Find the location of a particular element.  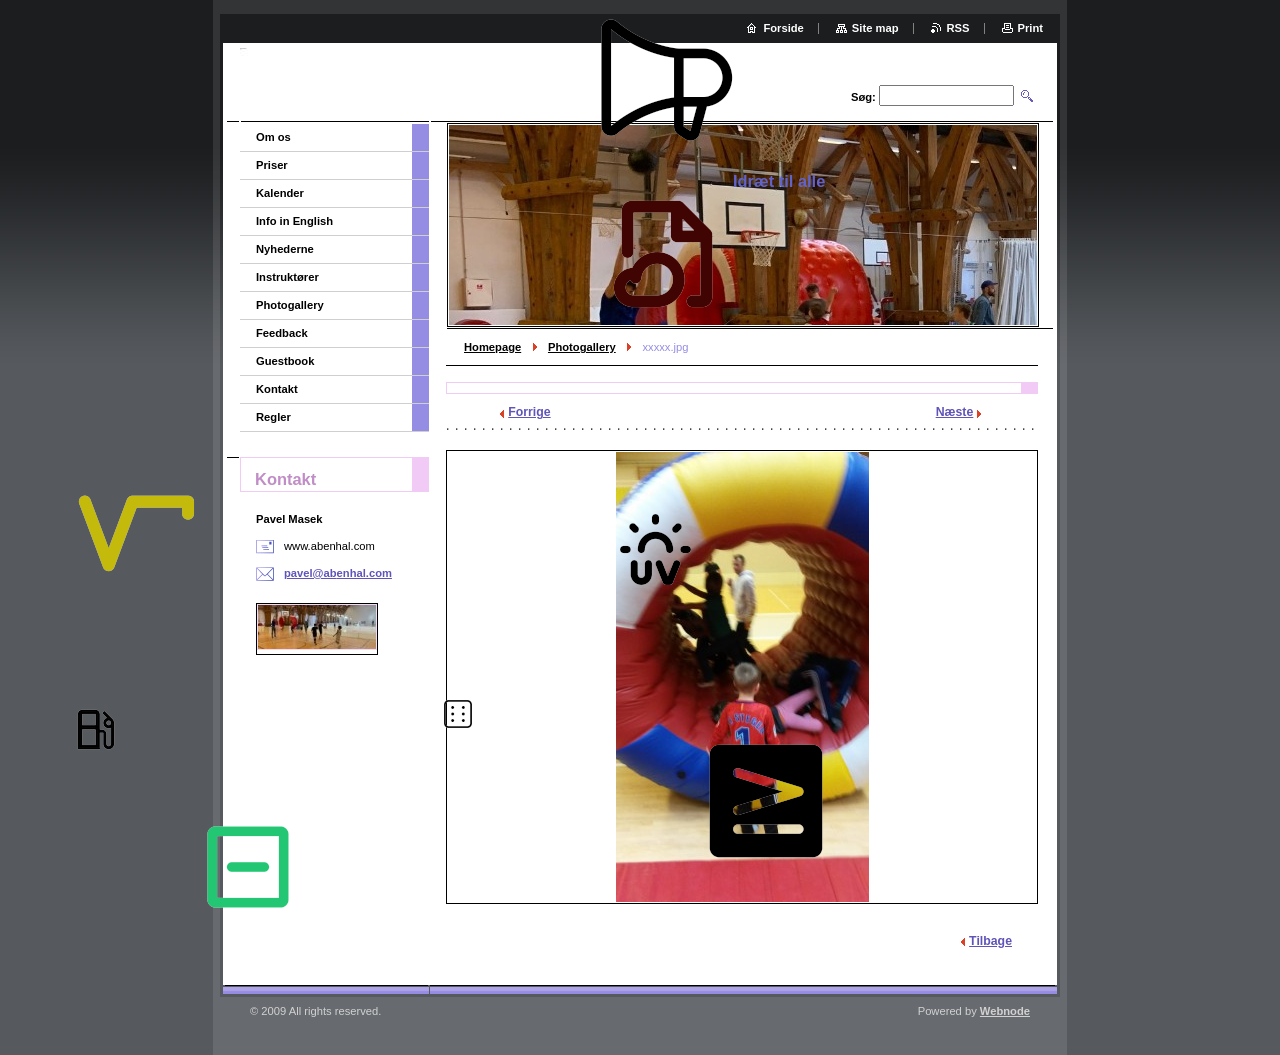

insert square root symbol is located at coordinates (132, 525).